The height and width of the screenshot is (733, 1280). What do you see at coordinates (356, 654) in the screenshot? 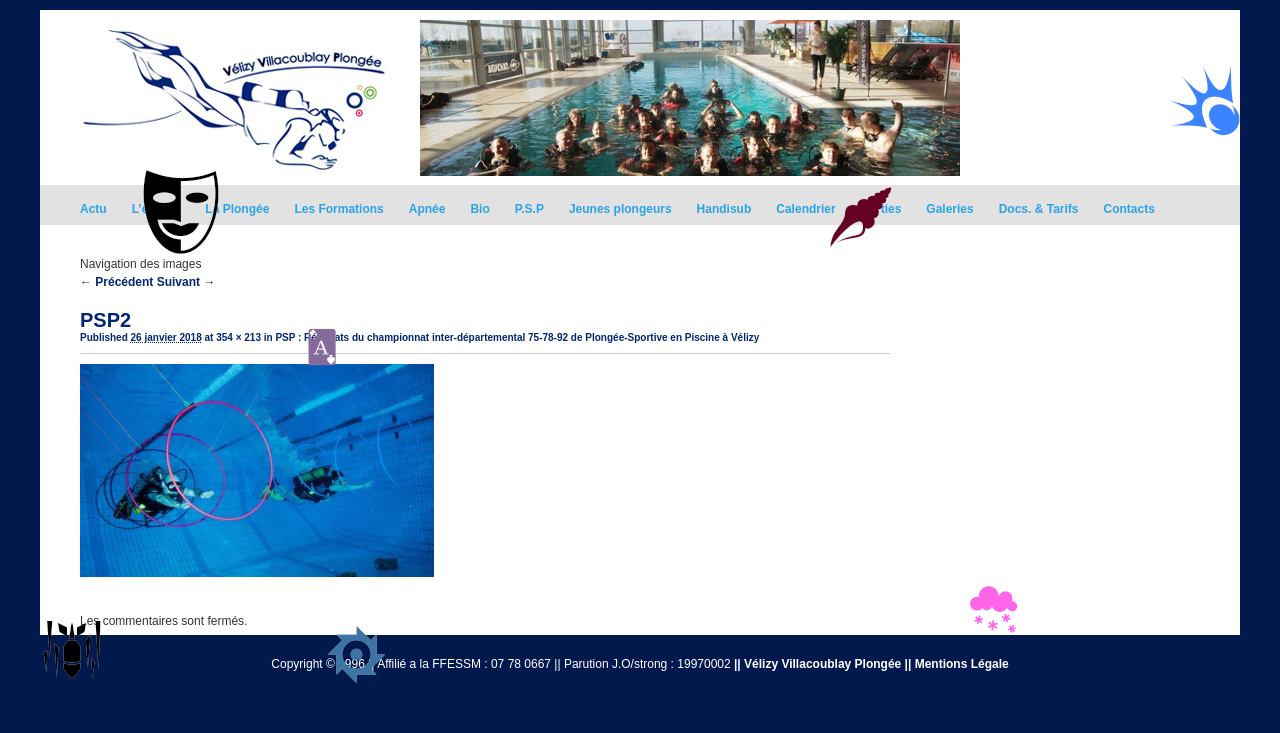
I see `circular saw tool icon` at bounding box center [356, 654].